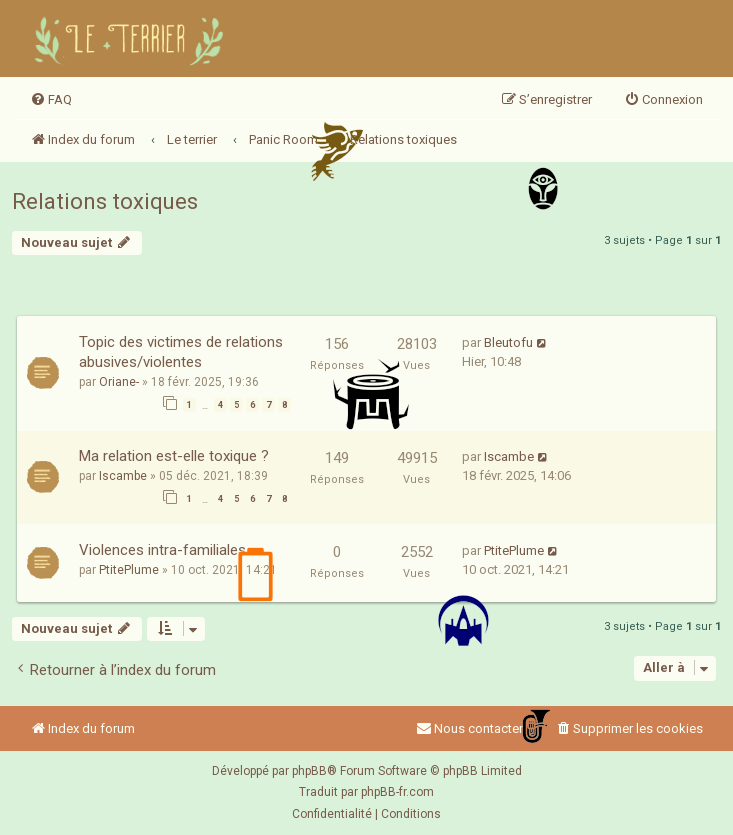 Image resolution: width=733 pixels, height=835 pixels. What do you see at coordinates (371, 394) in the screenshot?
I see `select wooden armor or helmet equipment` at bounding box center [371, 394].